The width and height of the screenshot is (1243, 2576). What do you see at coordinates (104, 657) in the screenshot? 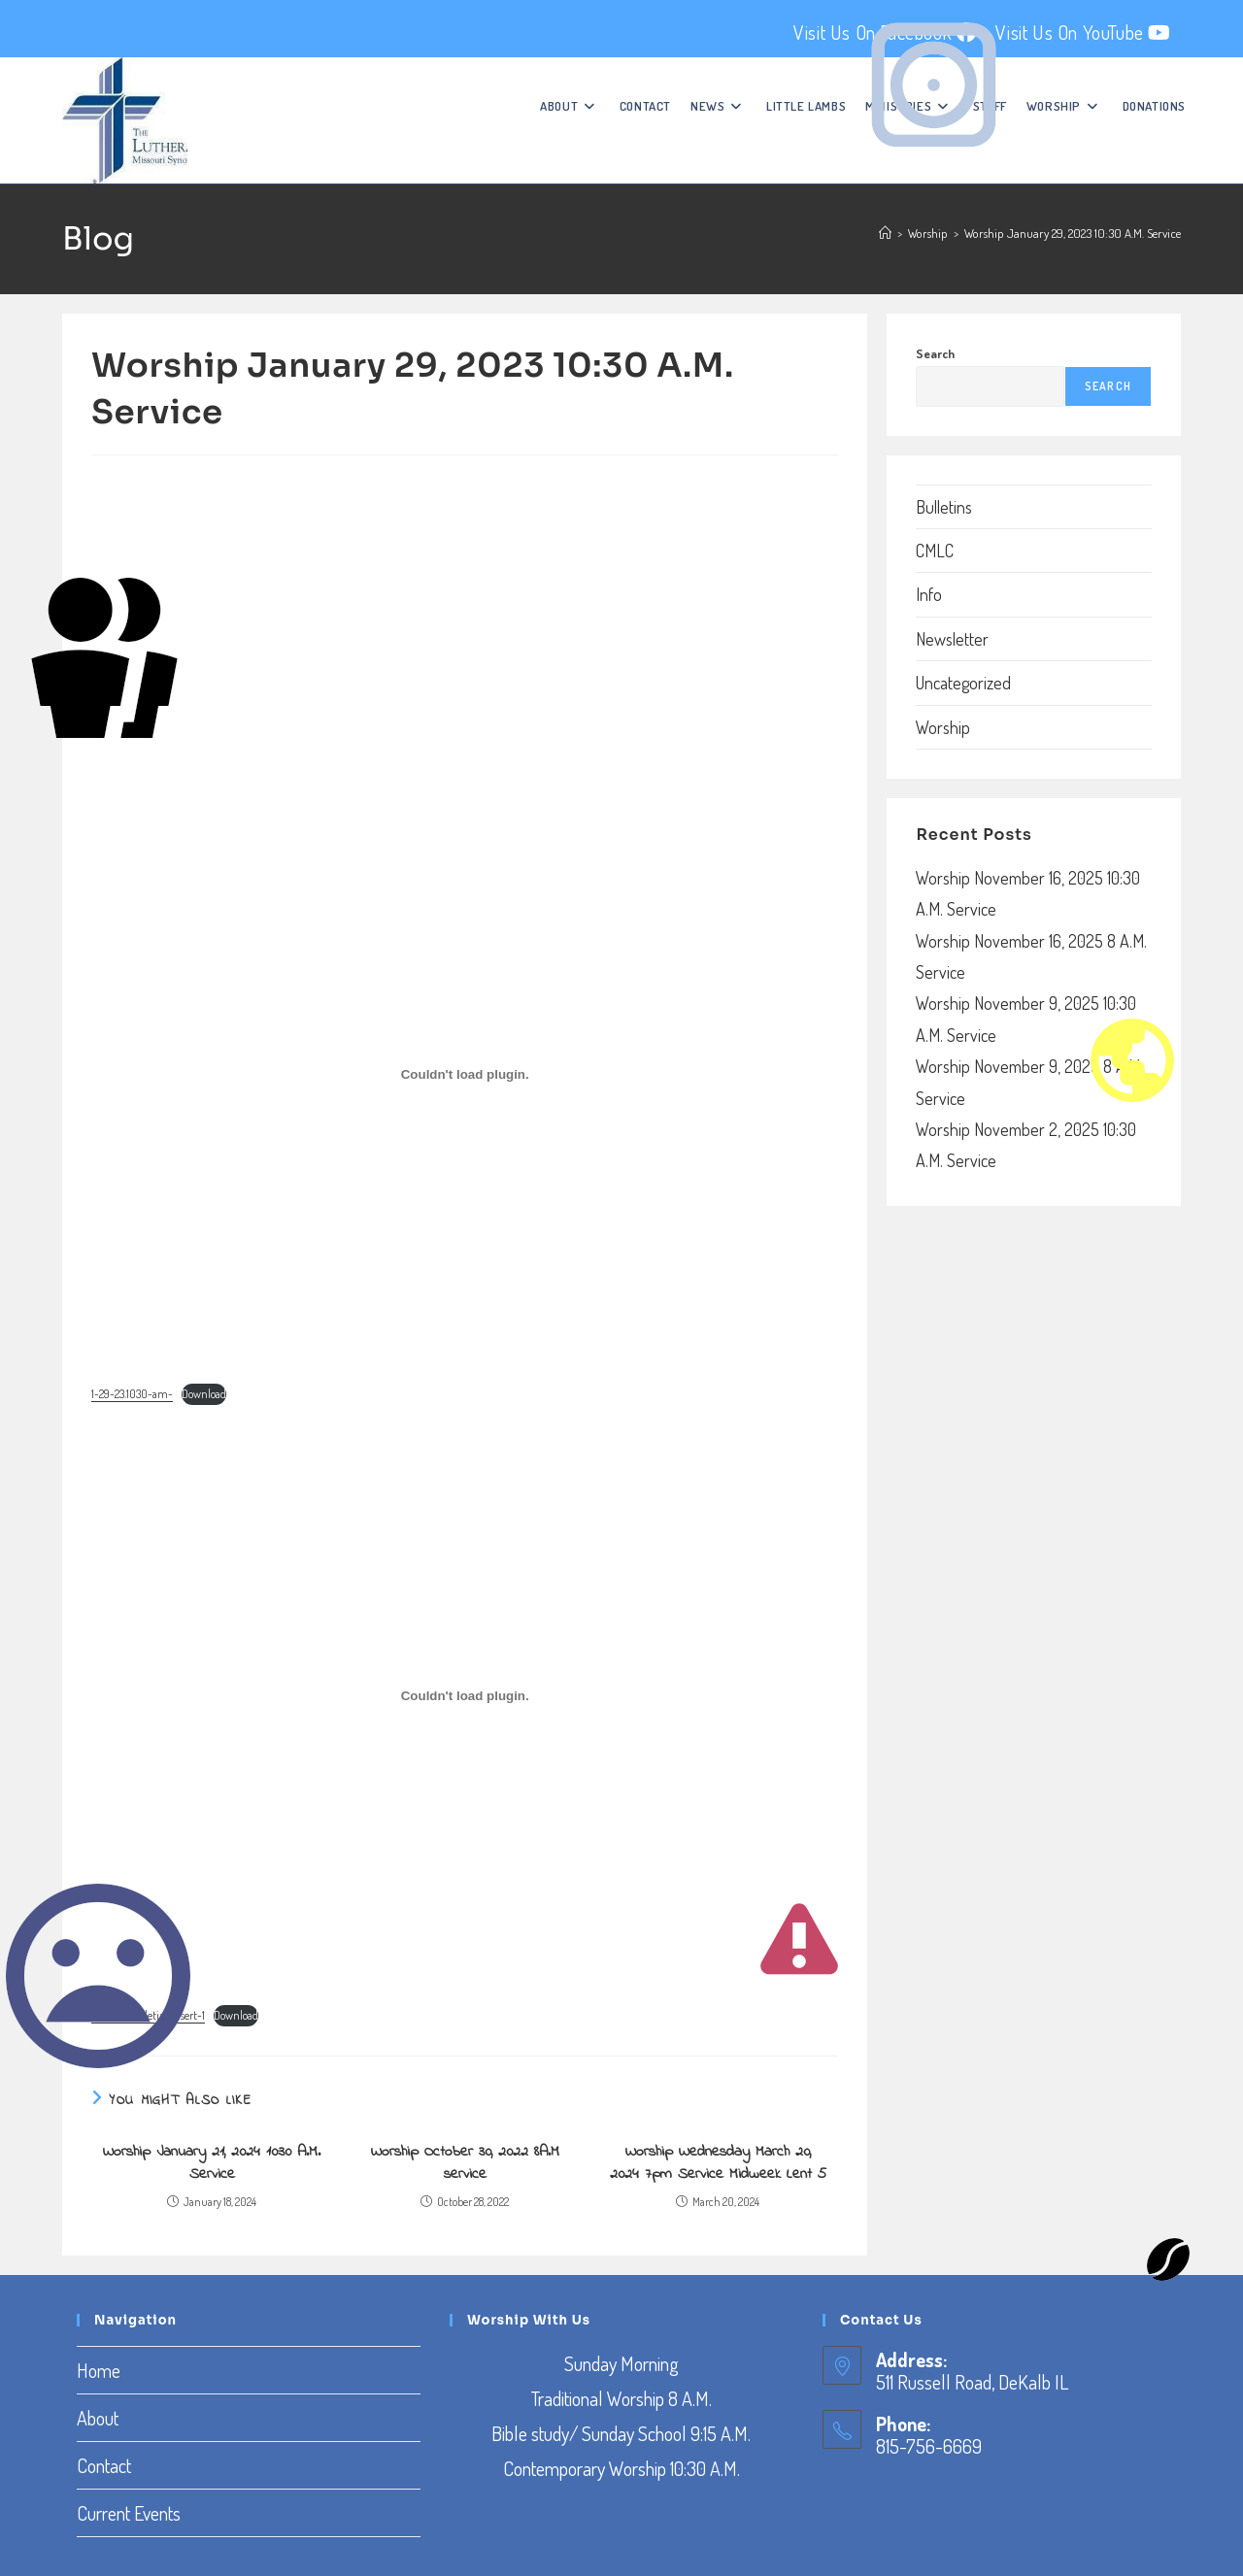
I see `view group members or team` at bounding box center [104, 657].